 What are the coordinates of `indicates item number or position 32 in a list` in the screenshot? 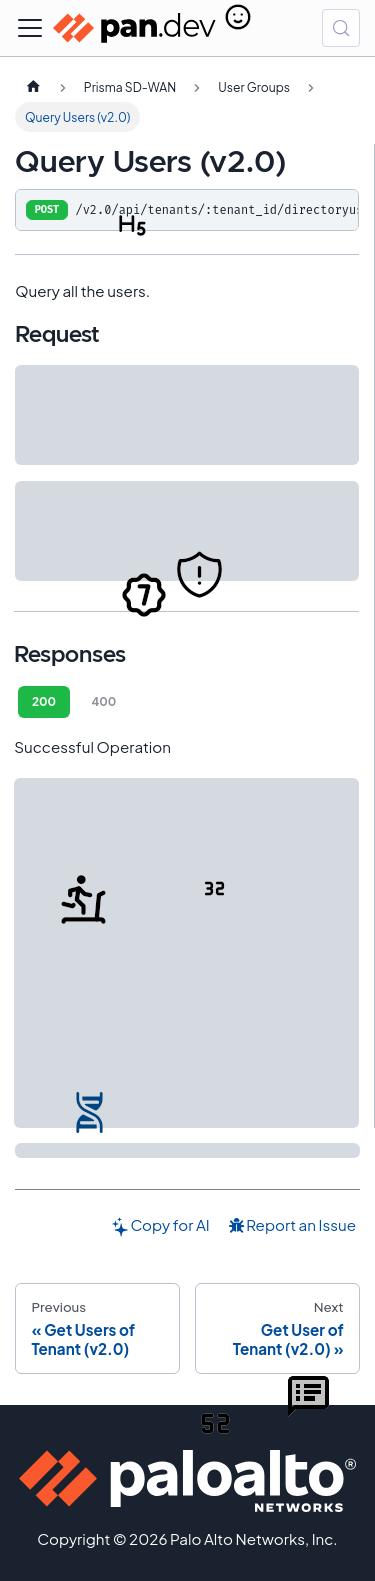 It's located at (214, 888).